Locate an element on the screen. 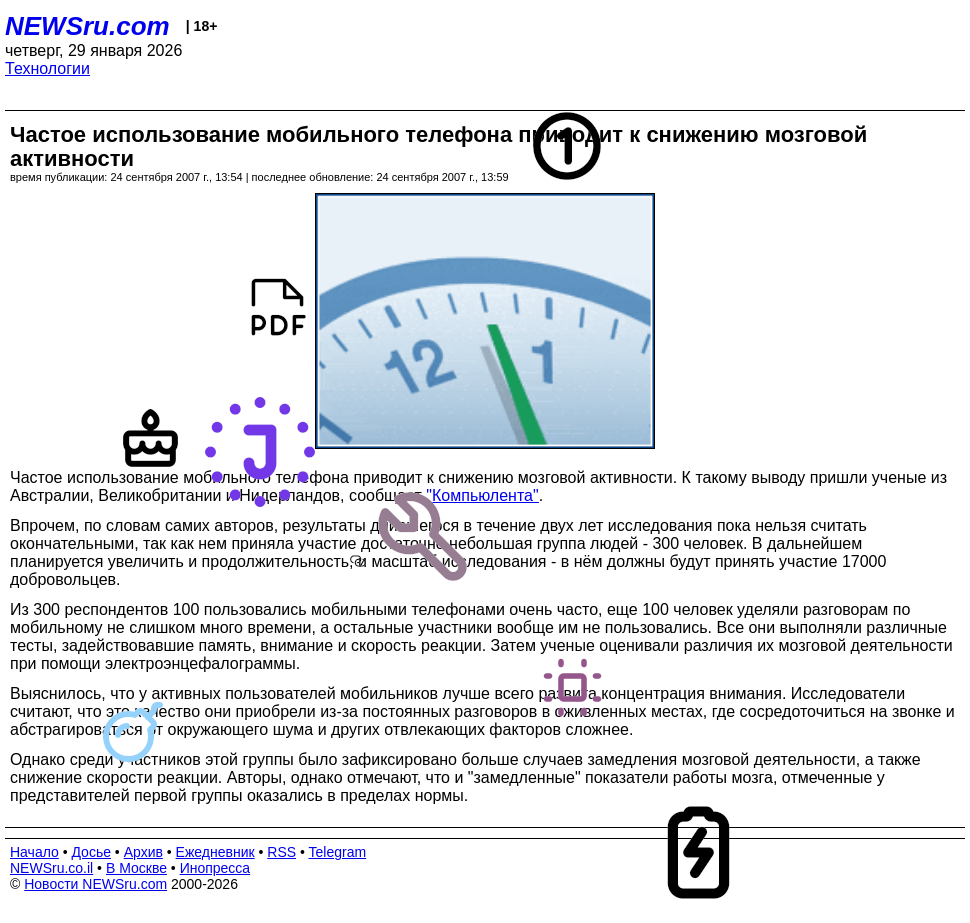 The height and width of the screenshot is (923, 970). insert or create a hyperlink is located at coordinates (358, 561).